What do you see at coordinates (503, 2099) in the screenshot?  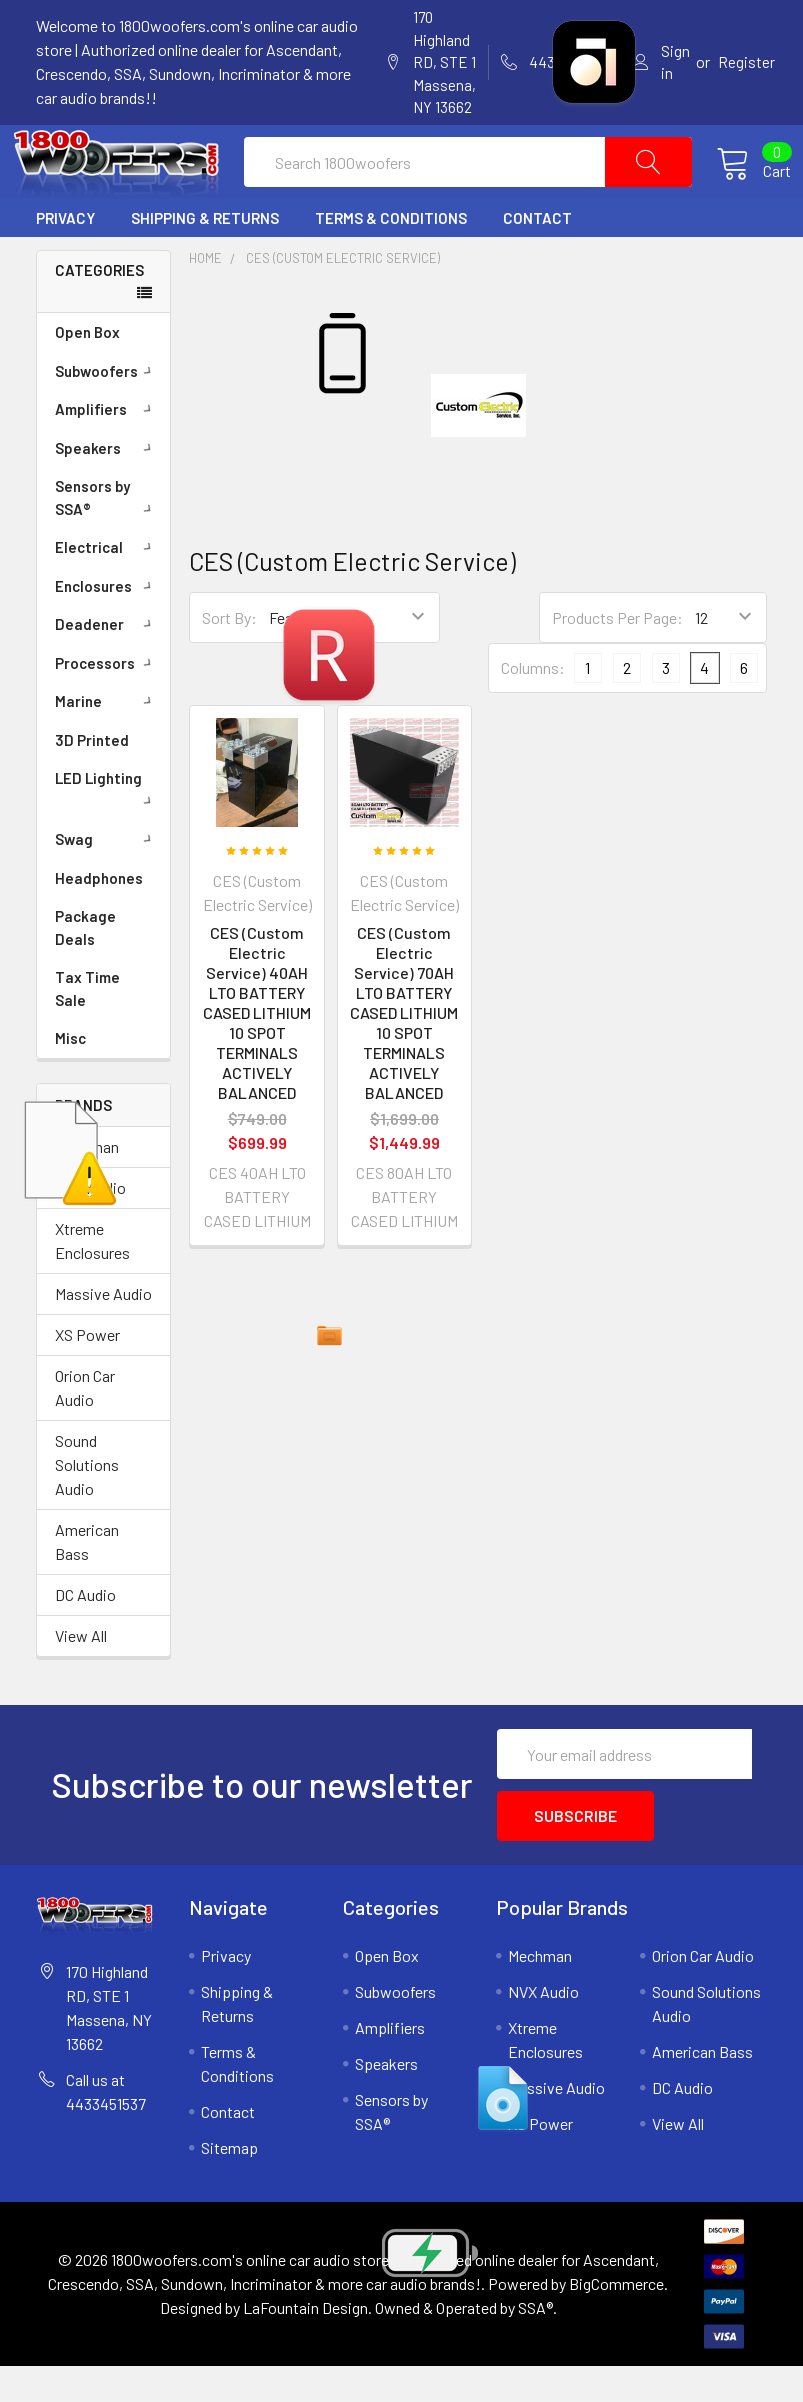 I see `an ovf virtual machine configuration file` at bounding box center [503, 2099].